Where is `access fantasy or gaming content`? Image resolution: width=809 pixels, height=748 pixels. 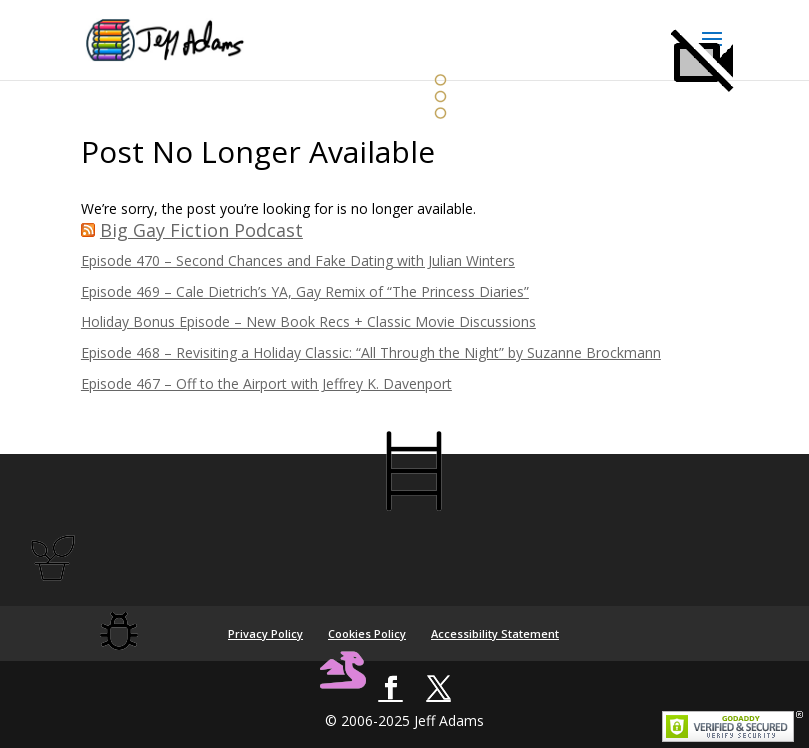 access fantasy or gaming content is located at coordinates (343, 670).